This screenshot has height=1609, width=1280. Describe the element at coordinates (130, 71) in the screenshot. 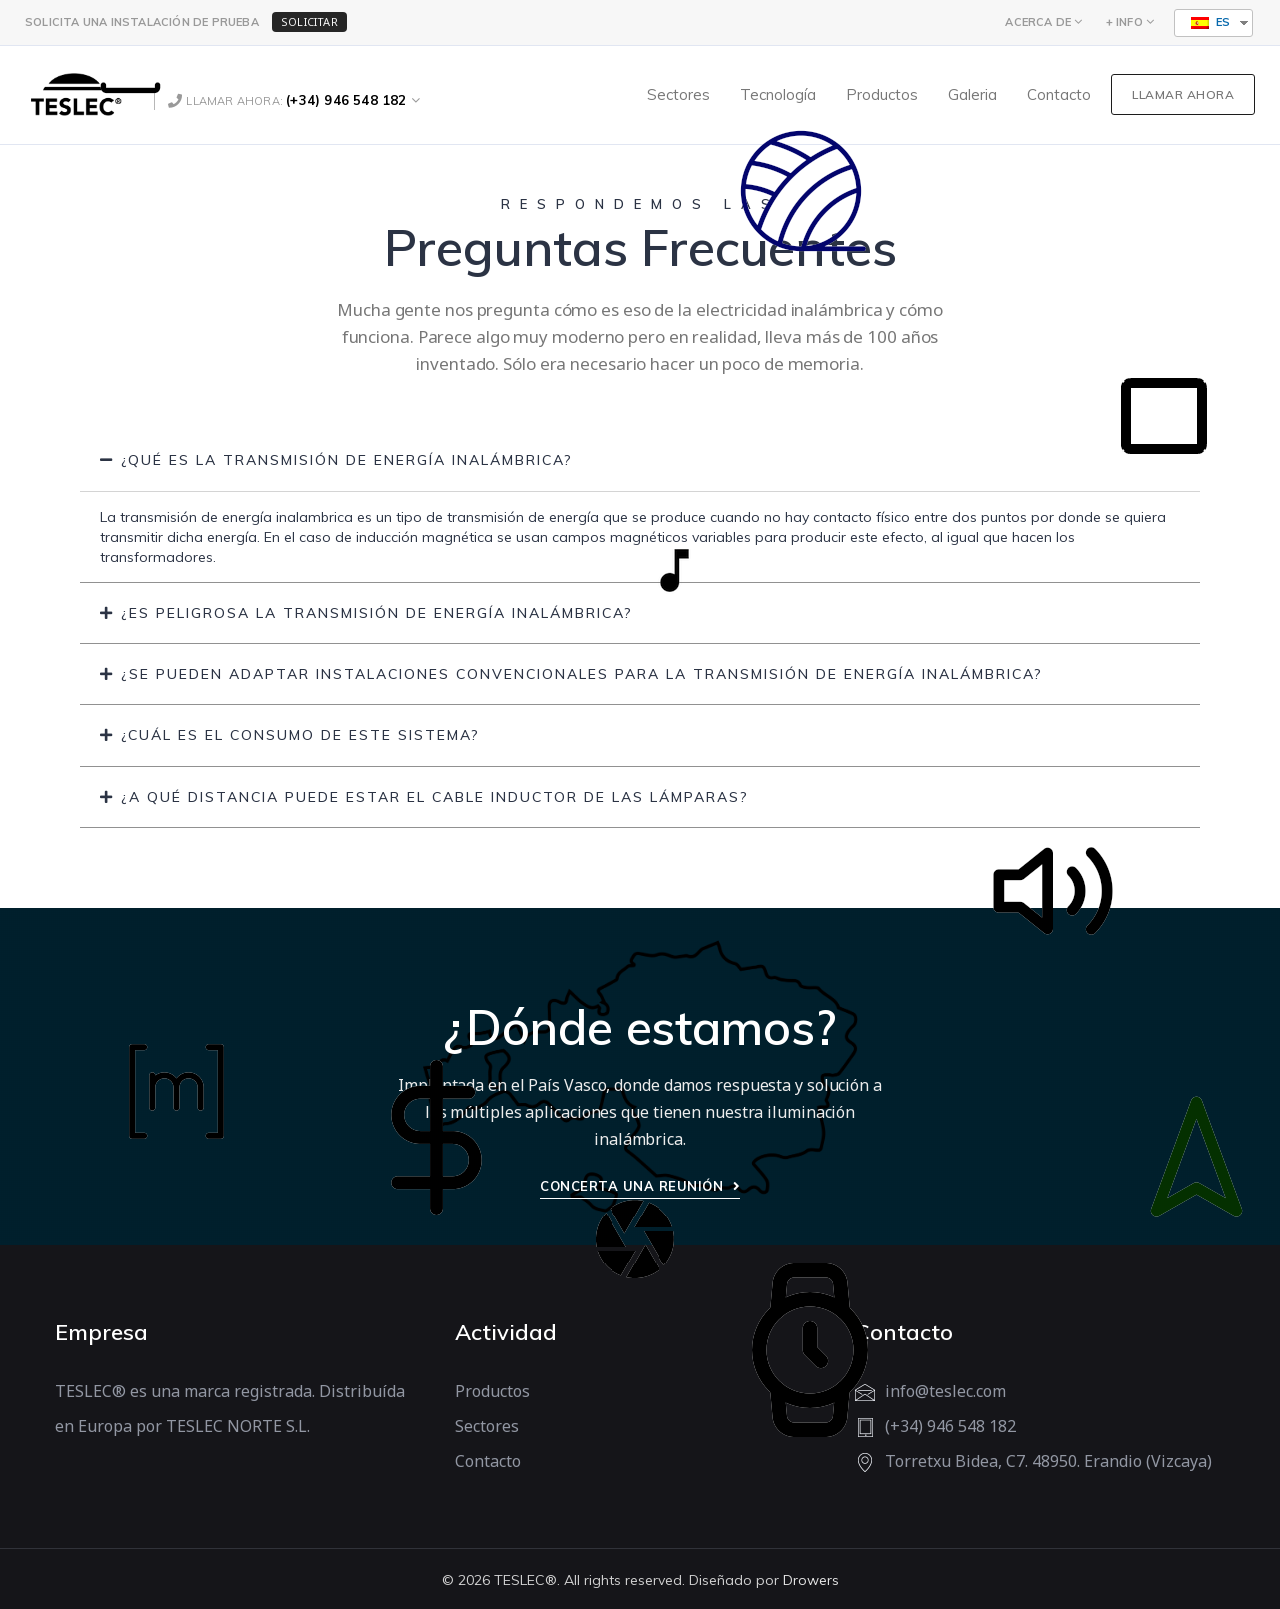

I see `insert a space character` at that location.